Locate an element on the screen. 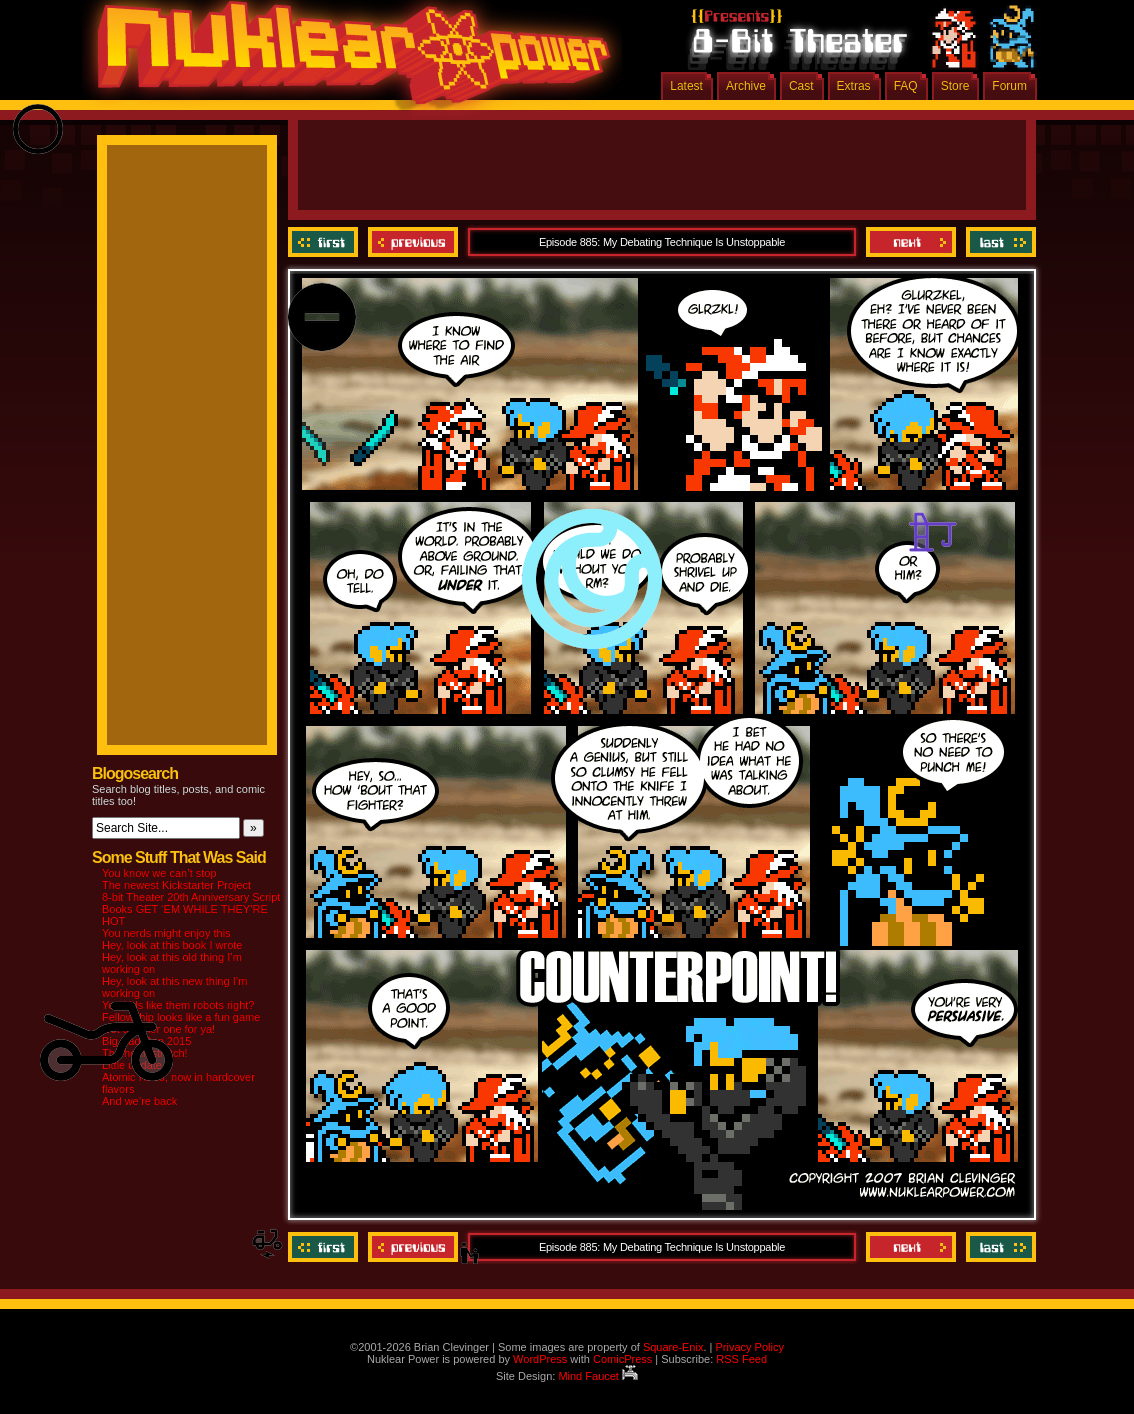 Image resolution: width=1134 pixels, height=1414 pixels. select motorcycle as vehicle type is located at coordinates (106, 1043).